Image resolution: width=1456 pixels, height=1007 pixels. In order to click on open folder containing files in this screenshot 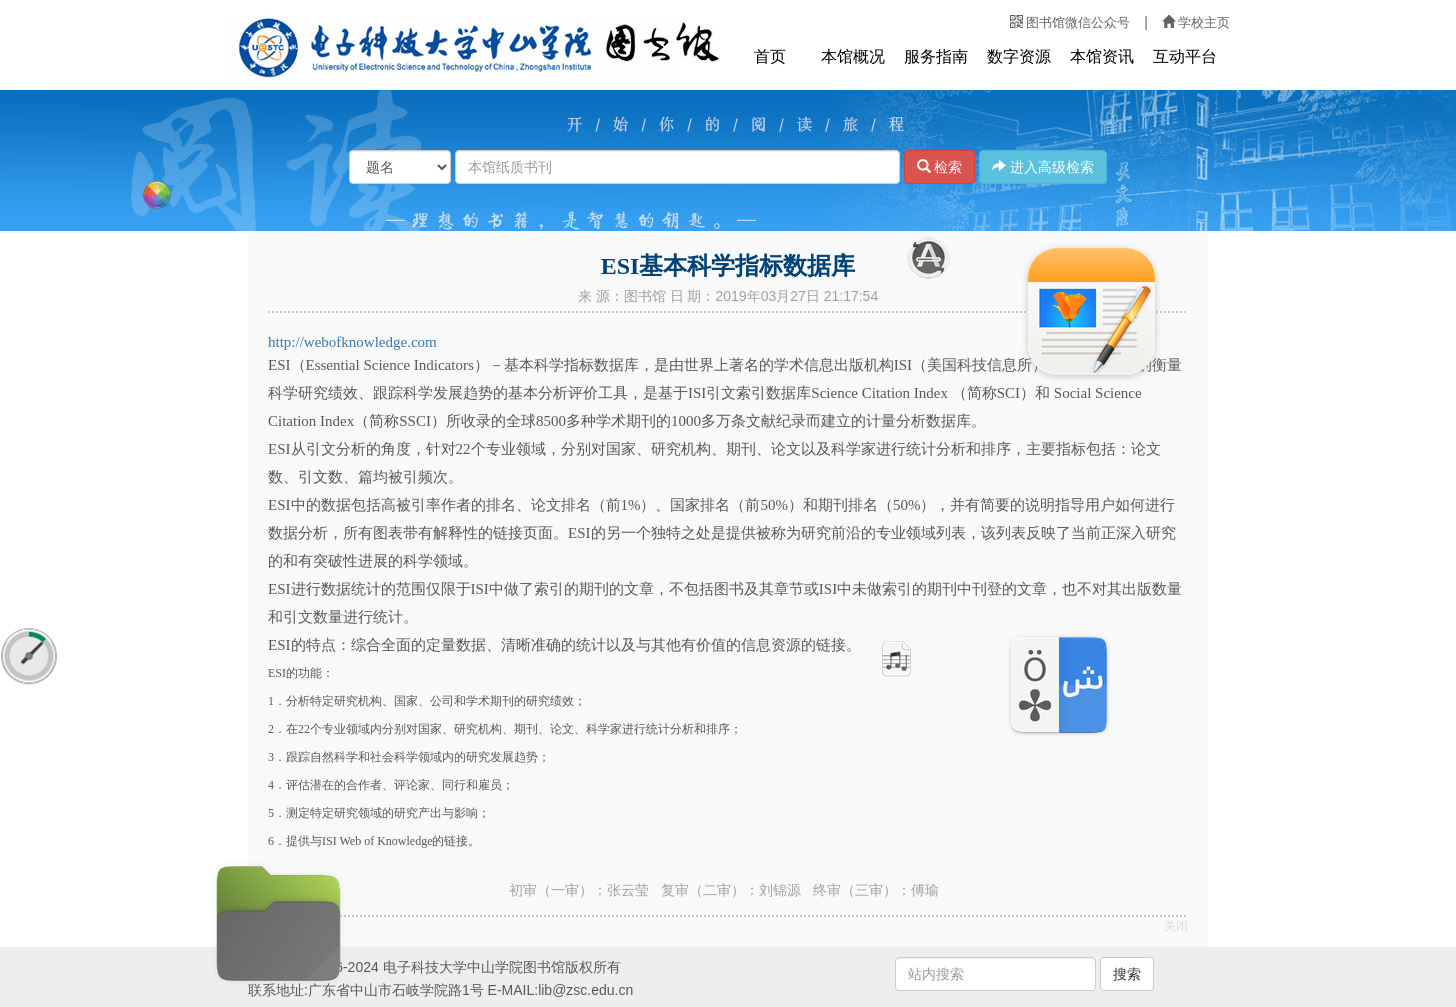, I will do `click(278, 923)`.